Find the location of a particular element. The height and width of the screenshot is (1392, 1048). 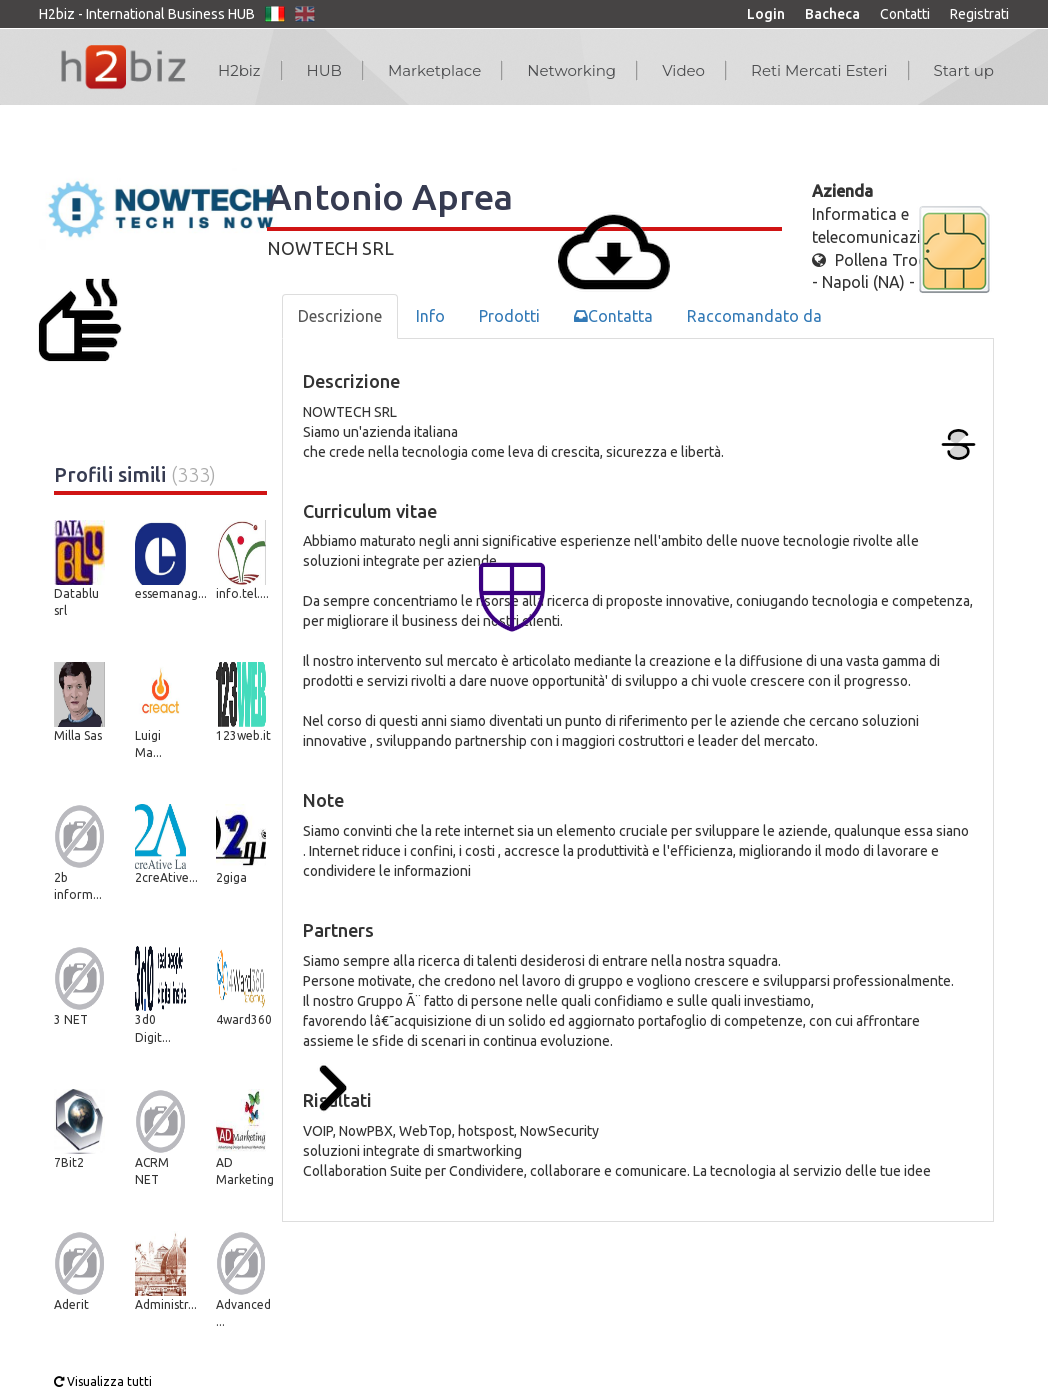

view security or protection settings is located at coordinates (512, 593).